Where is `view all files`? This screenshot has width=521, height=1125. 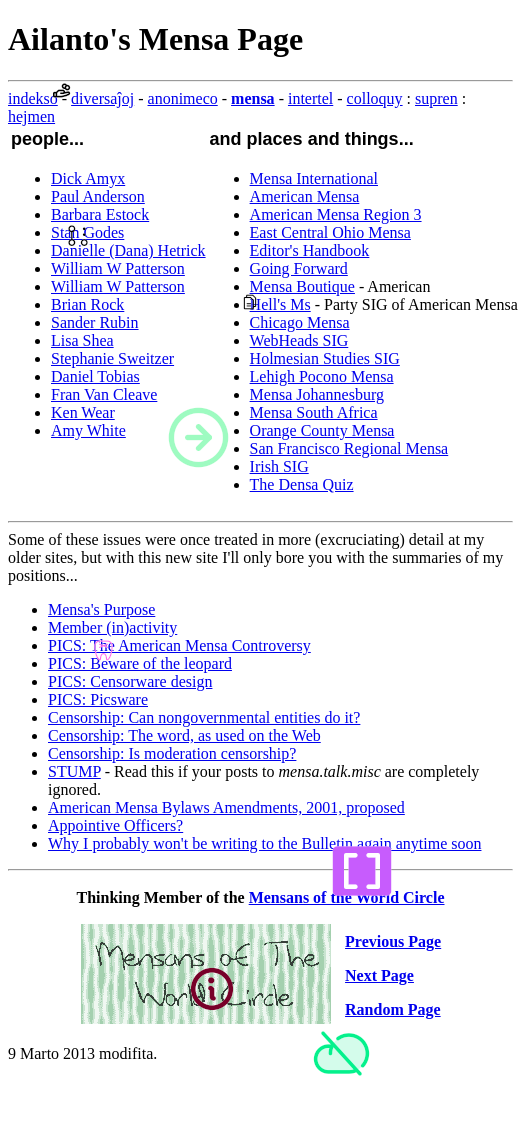
view all files is located at coordinates (250, 302).